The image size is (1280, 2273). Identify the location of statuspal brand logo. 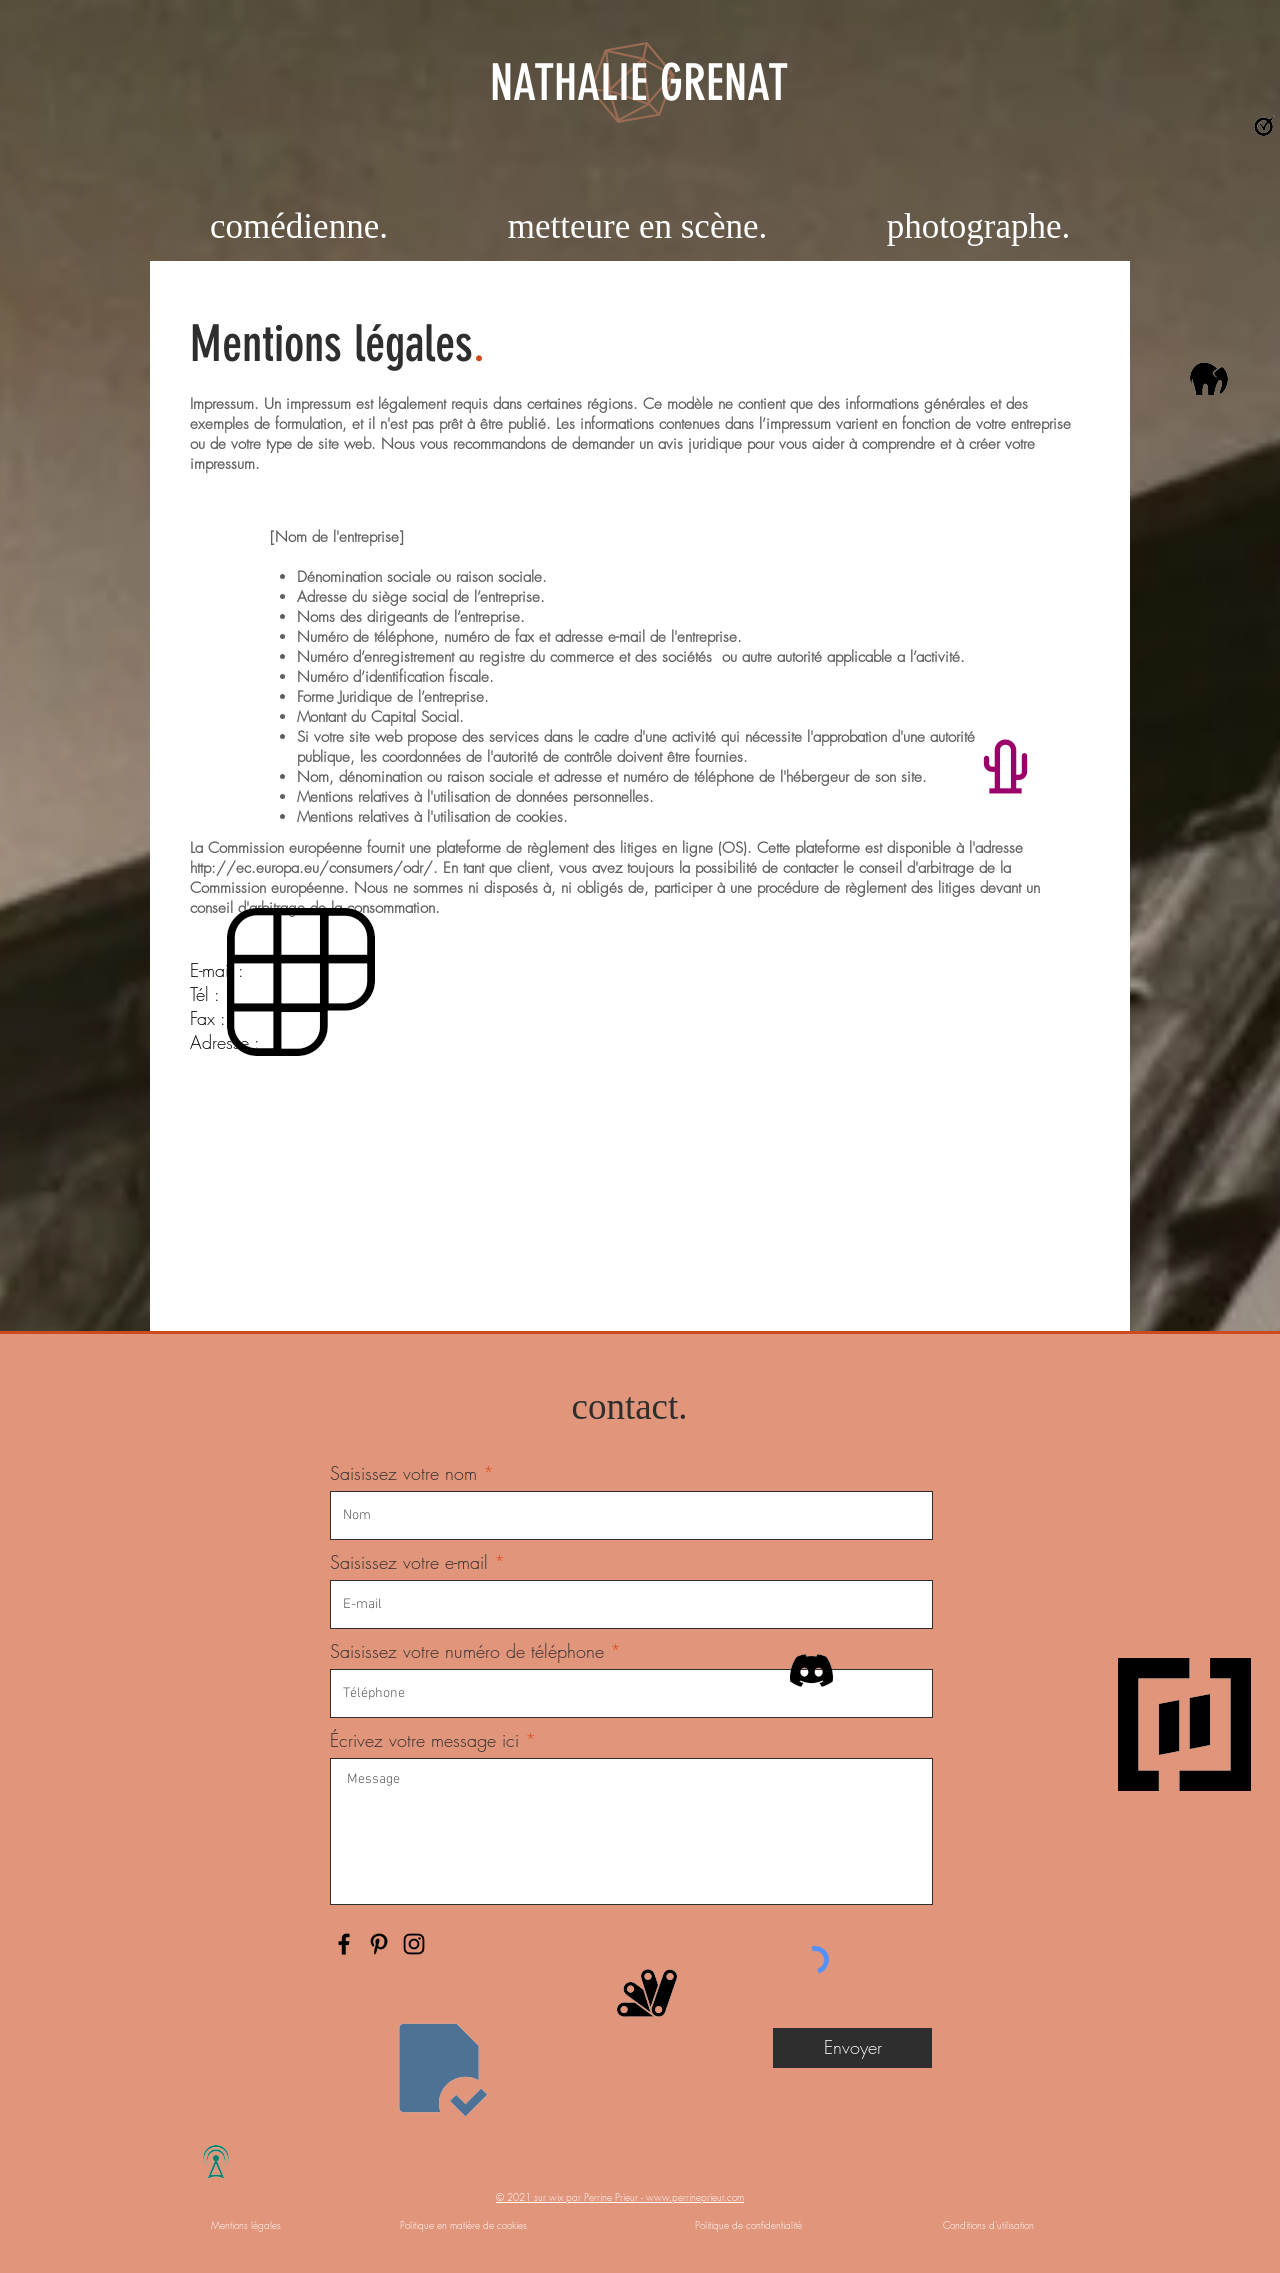
(216, 2162).